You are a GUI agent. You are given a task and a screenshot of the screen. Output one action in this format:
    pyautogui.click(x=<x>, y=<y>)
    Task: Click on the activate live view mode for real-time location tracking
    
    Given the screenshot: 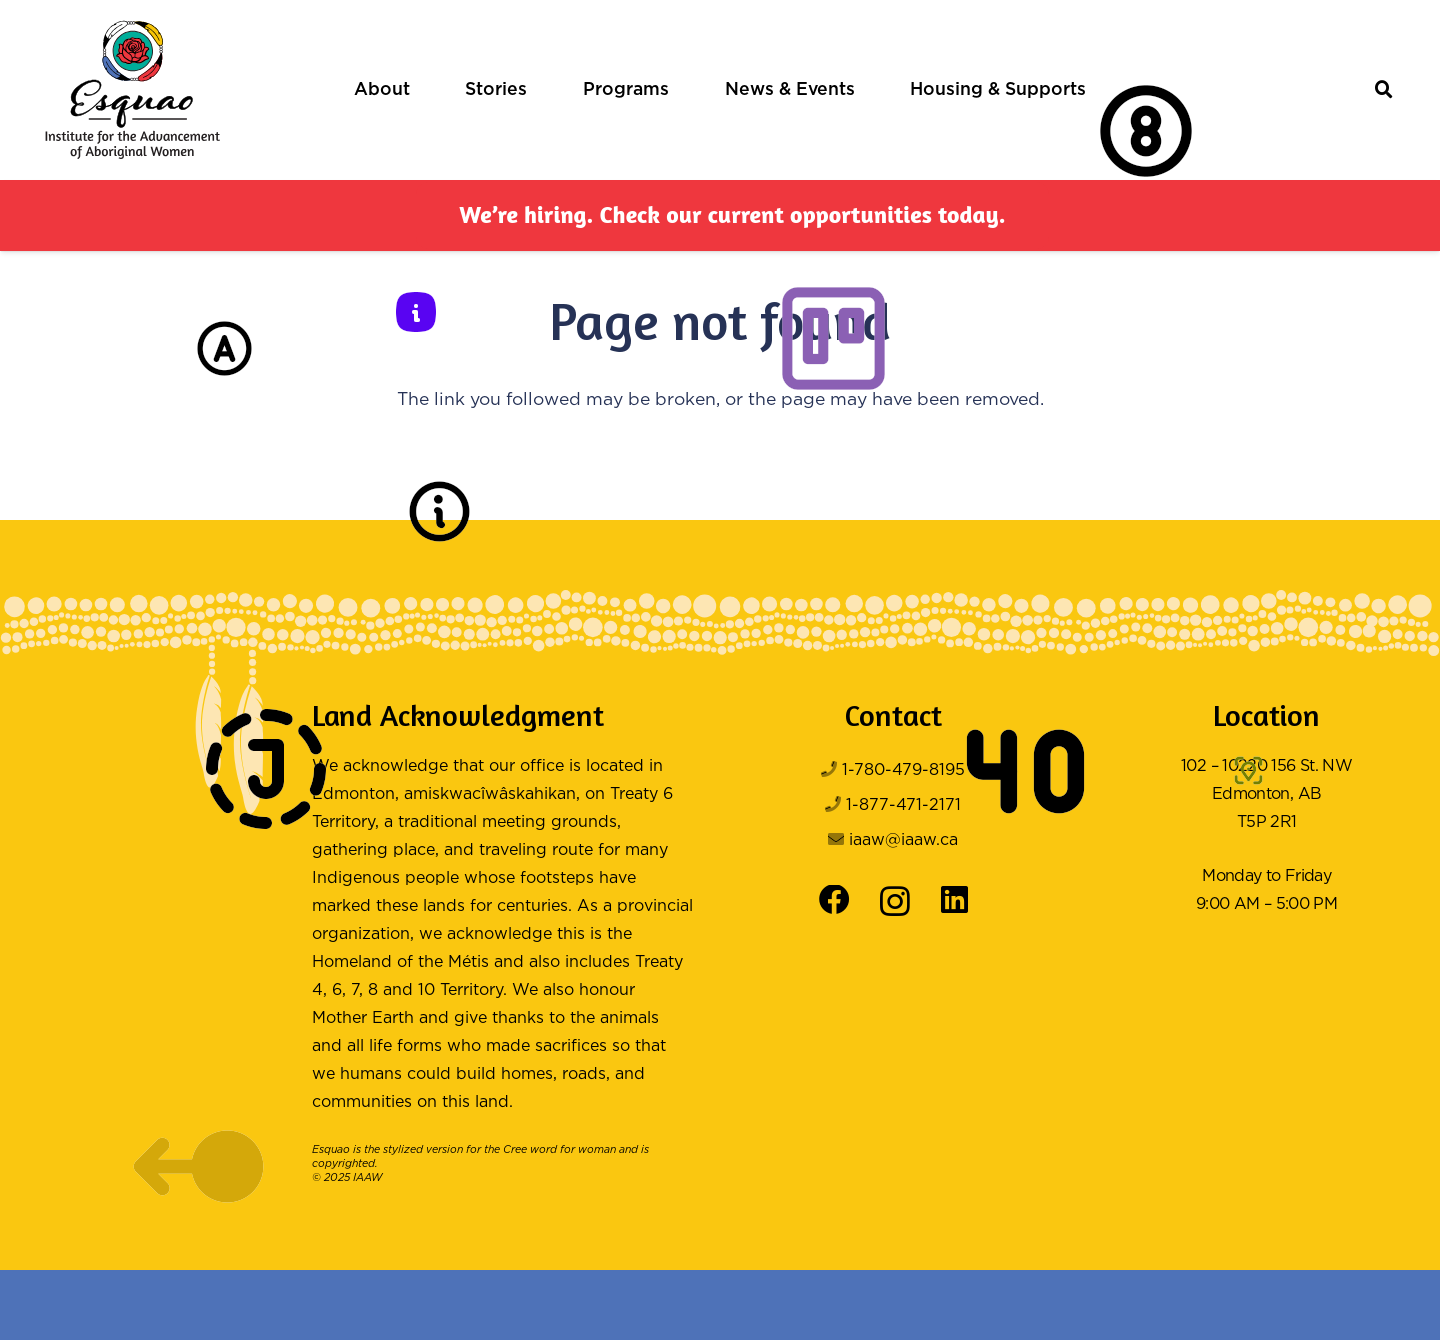 What is the action you would take?
    pyautogui.click(x=1248, y=770)
    